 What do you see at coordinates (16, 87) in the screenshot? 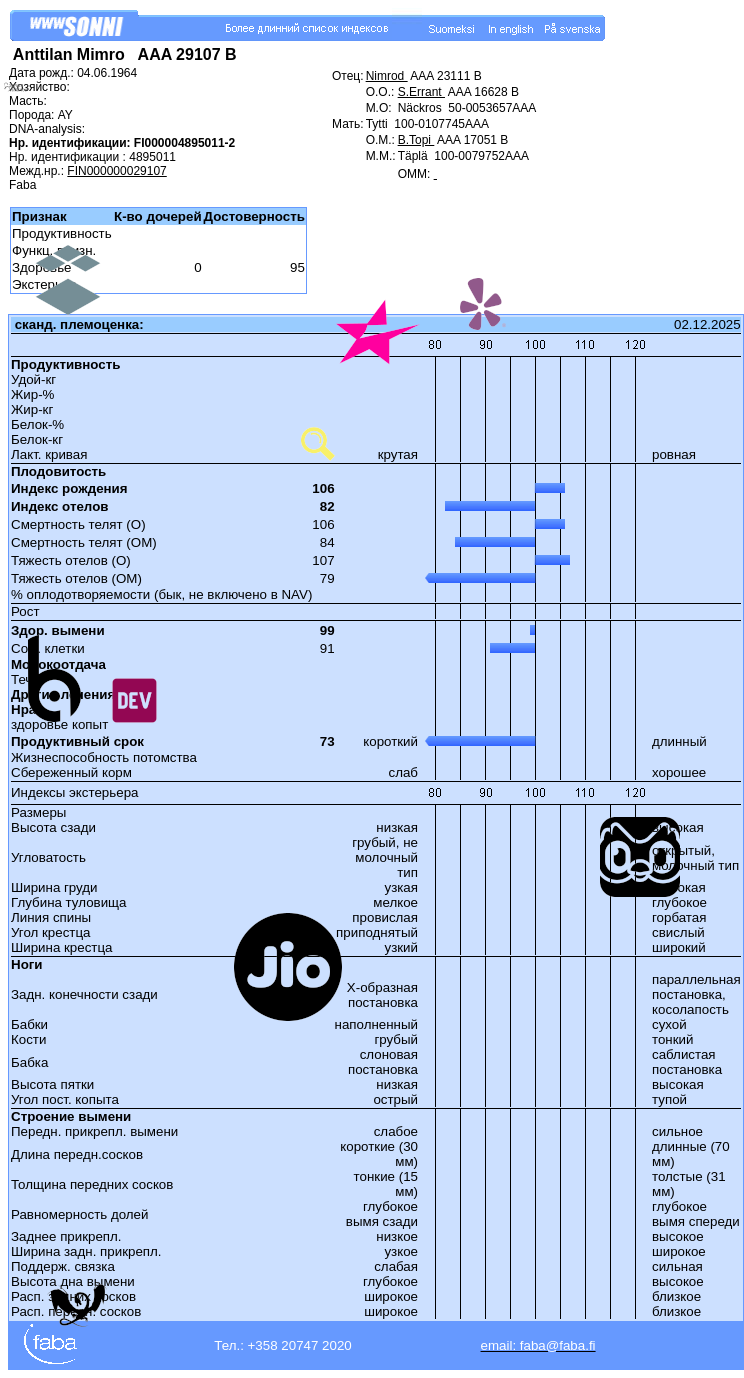
I see `visit the Scrum Alliance website` at bounding box center [16, 87].